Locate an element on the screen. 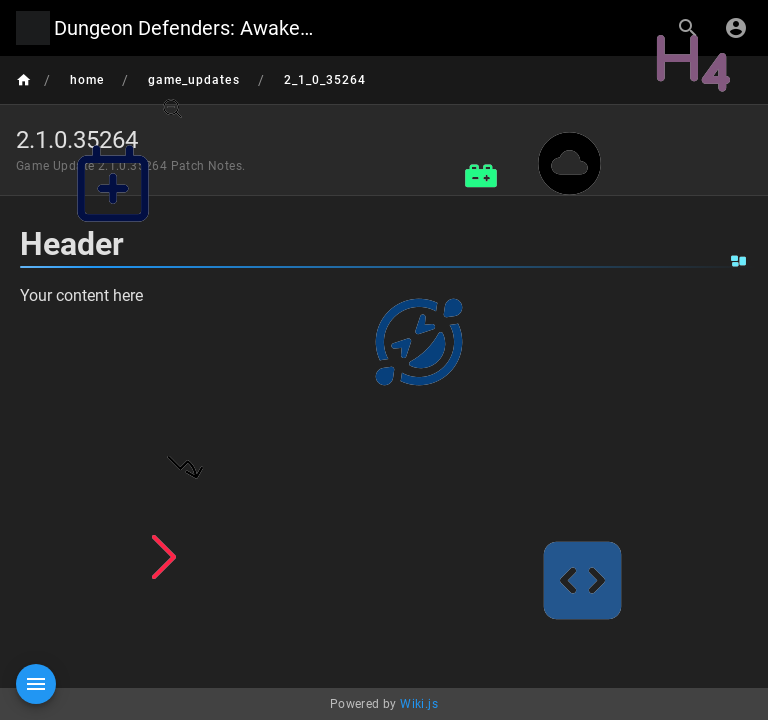  indicates a declining trend or decreasing value is located at coordinates (185, 467).